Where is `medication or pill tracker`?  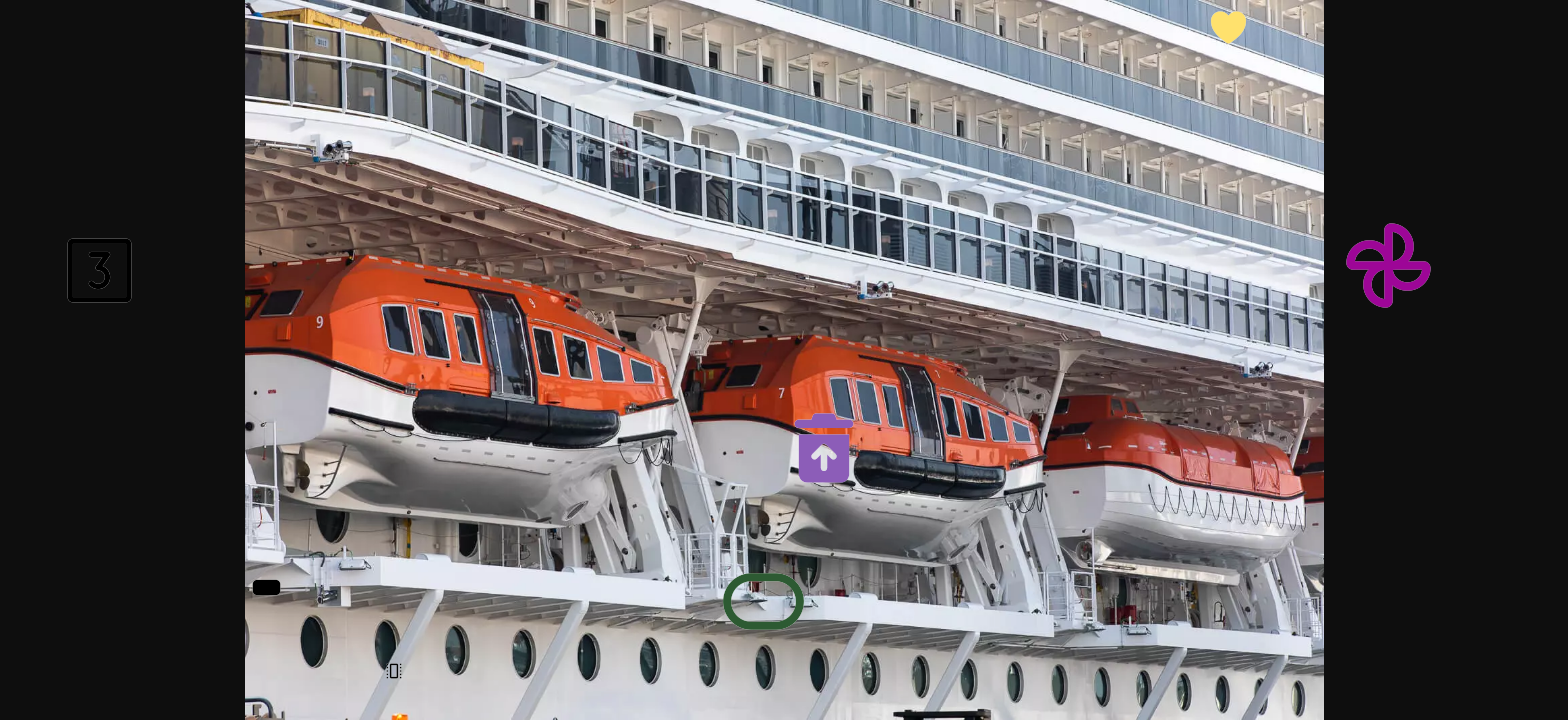 medication or pill tracker is located at coordinates (763, 601).